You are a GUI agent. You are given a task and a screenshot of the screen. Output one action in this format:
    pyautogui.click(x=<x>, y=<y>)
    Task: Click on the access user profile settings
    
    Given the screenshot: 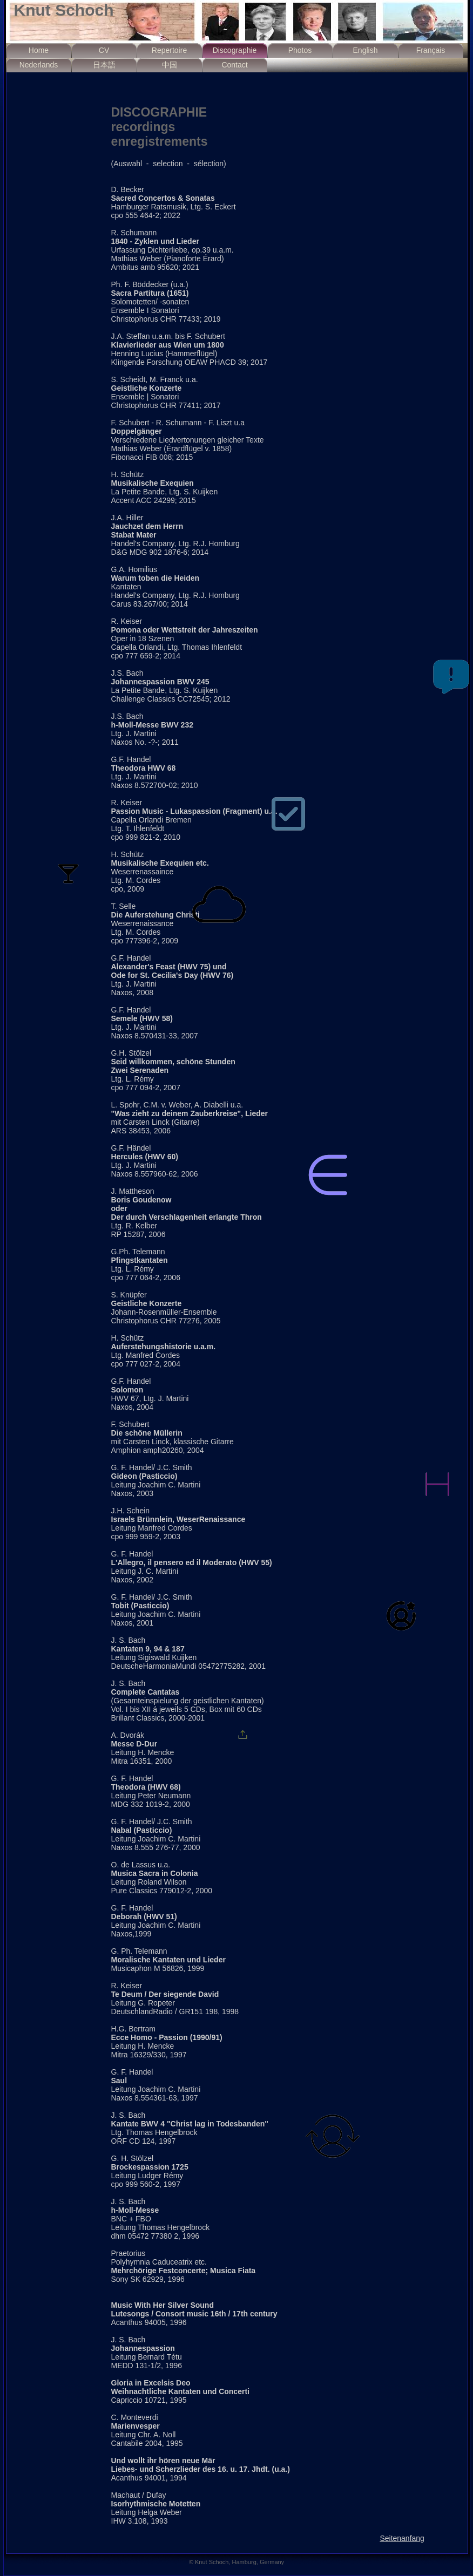 What is the action you would take?
    pyautogui.click(x=401, y=1616)
    